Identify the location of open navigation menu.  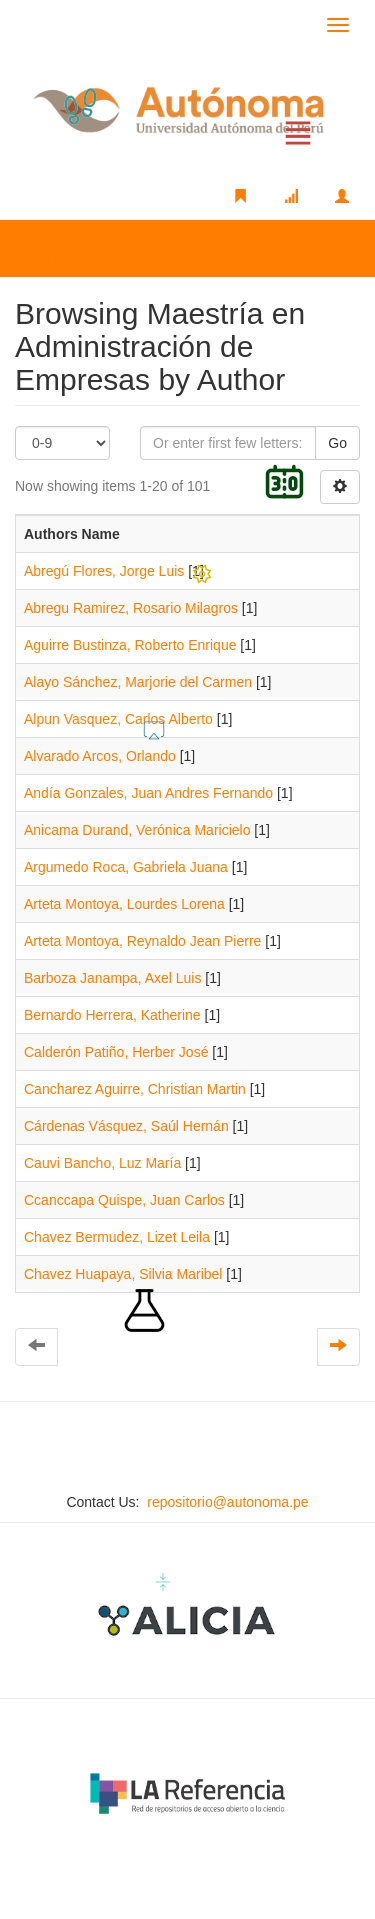
(298, 133).